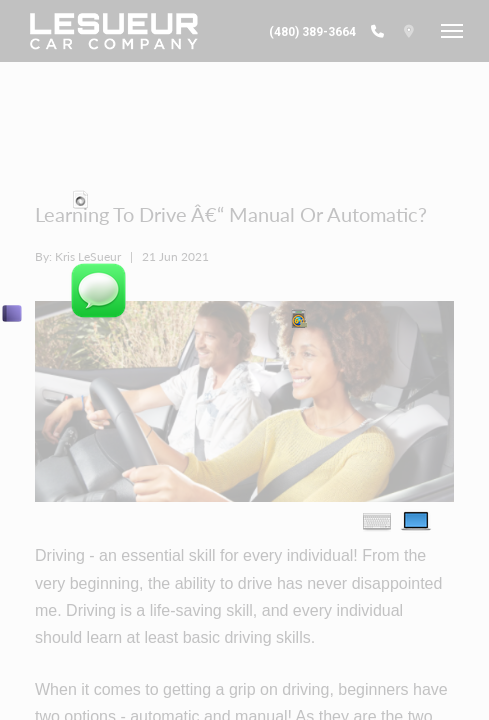  Describe the element at coordinates (12, 313) in the screenshot. I see `access desktop folder` at that location.